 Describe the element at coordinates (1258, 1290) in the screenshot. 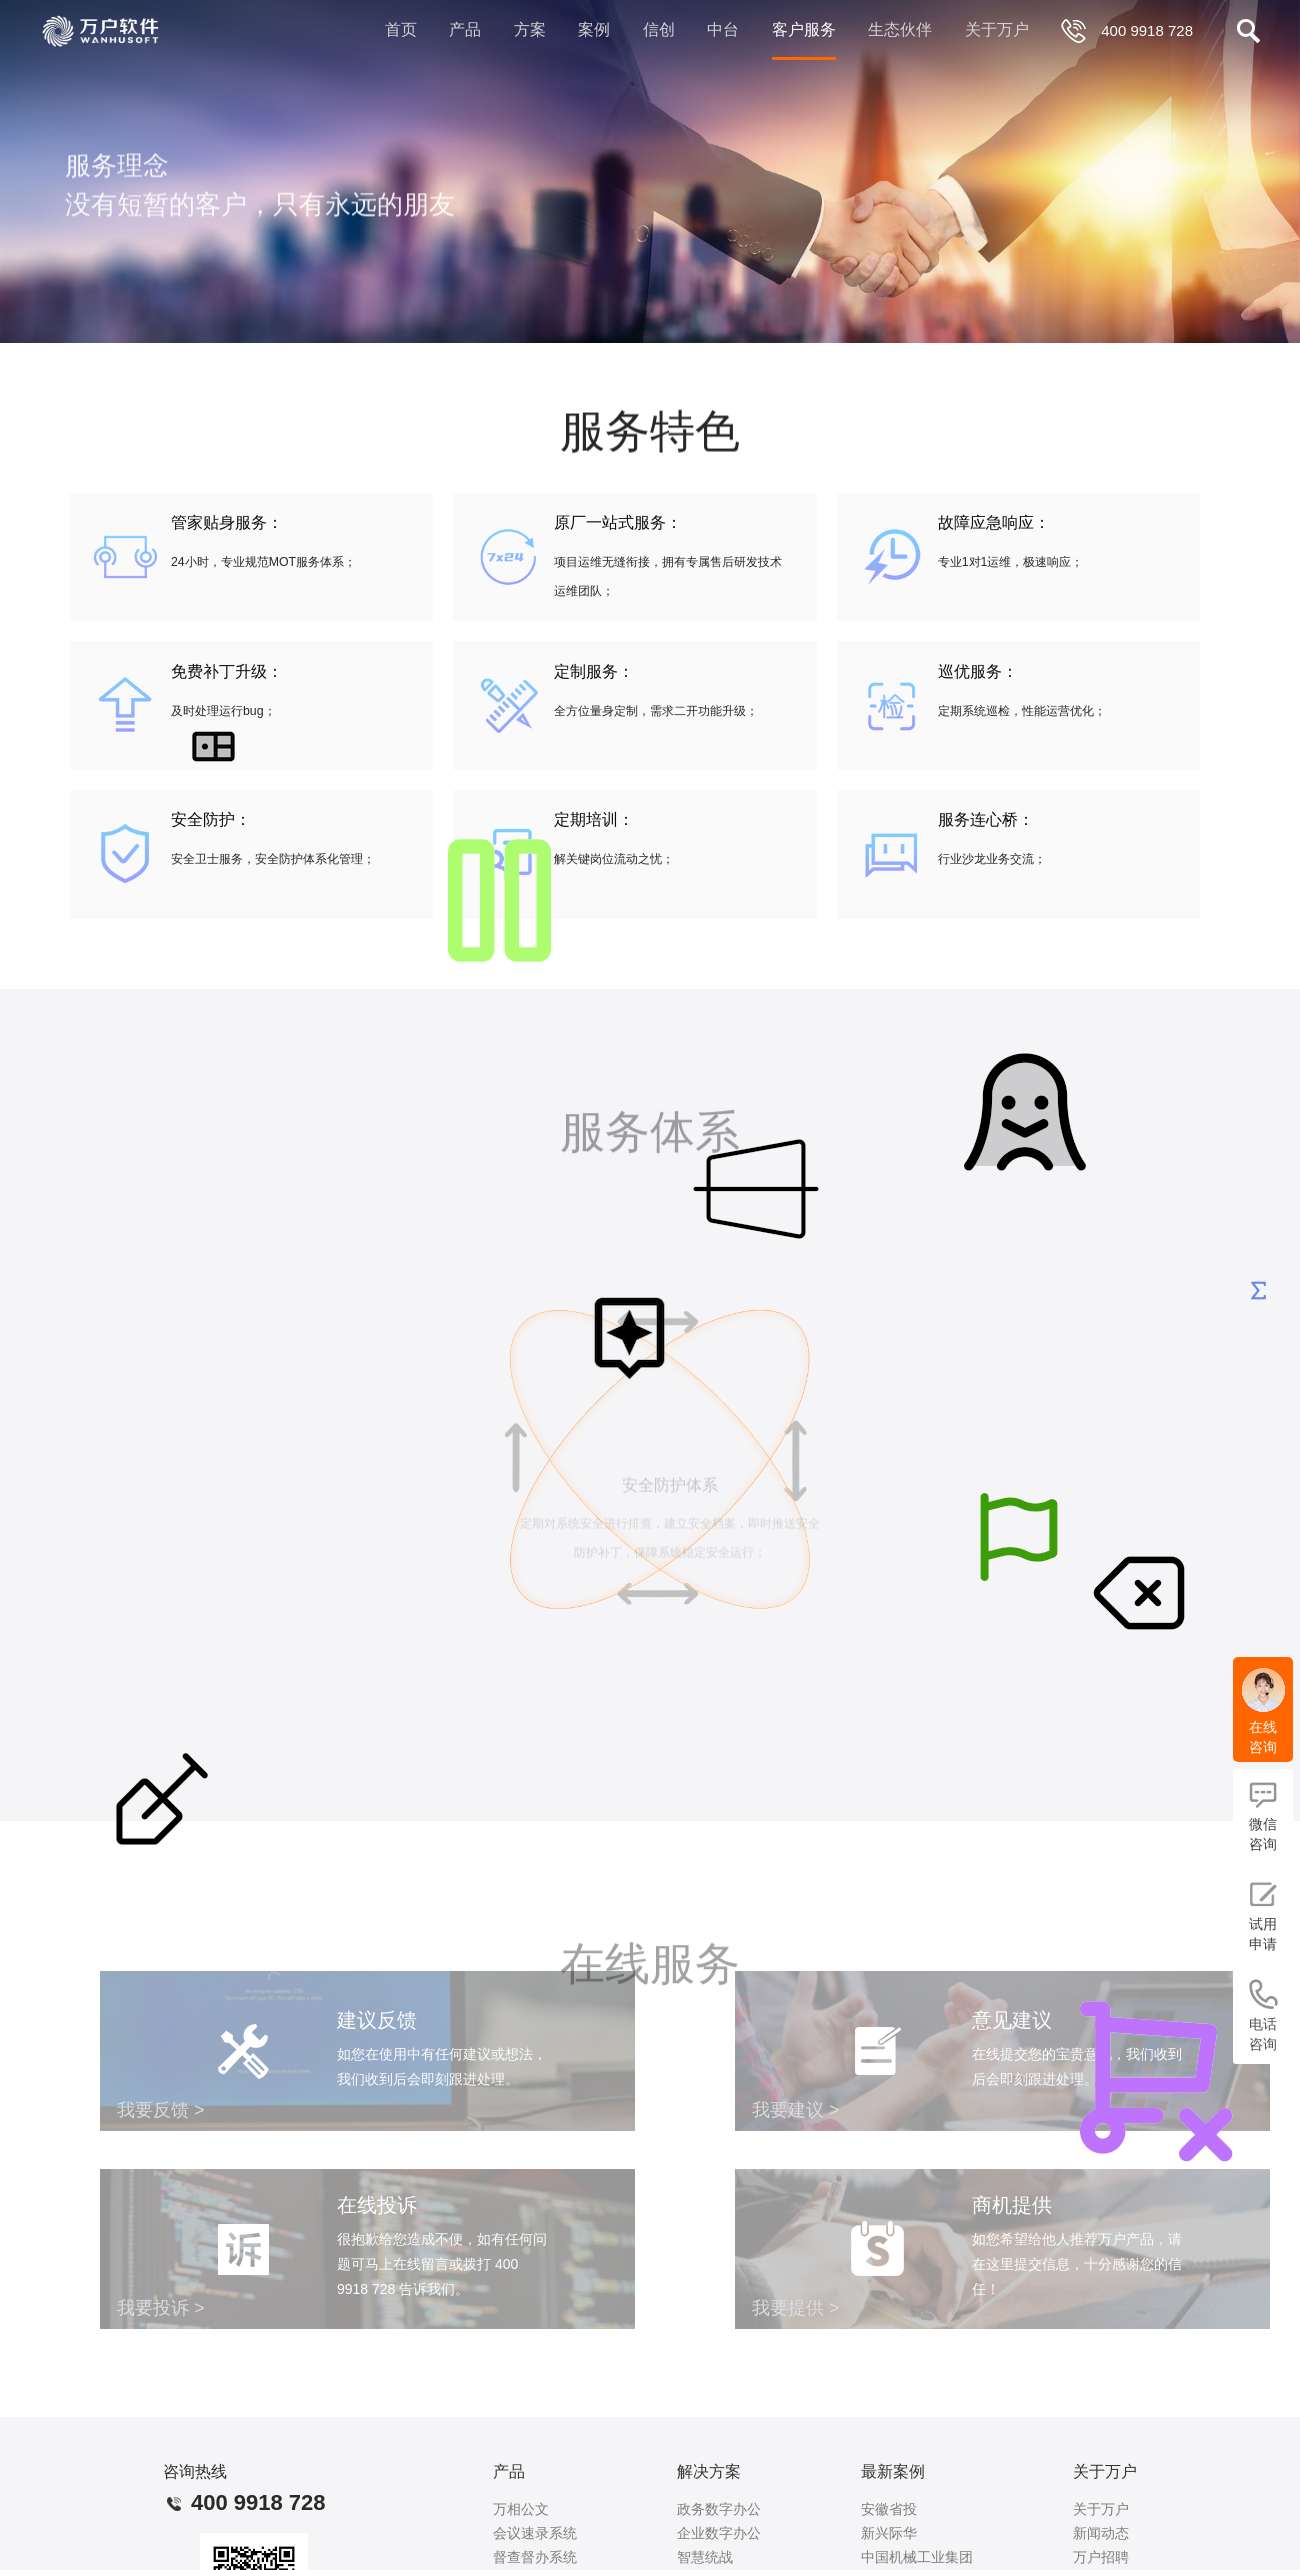

I see `calculate sum or total` at that location.